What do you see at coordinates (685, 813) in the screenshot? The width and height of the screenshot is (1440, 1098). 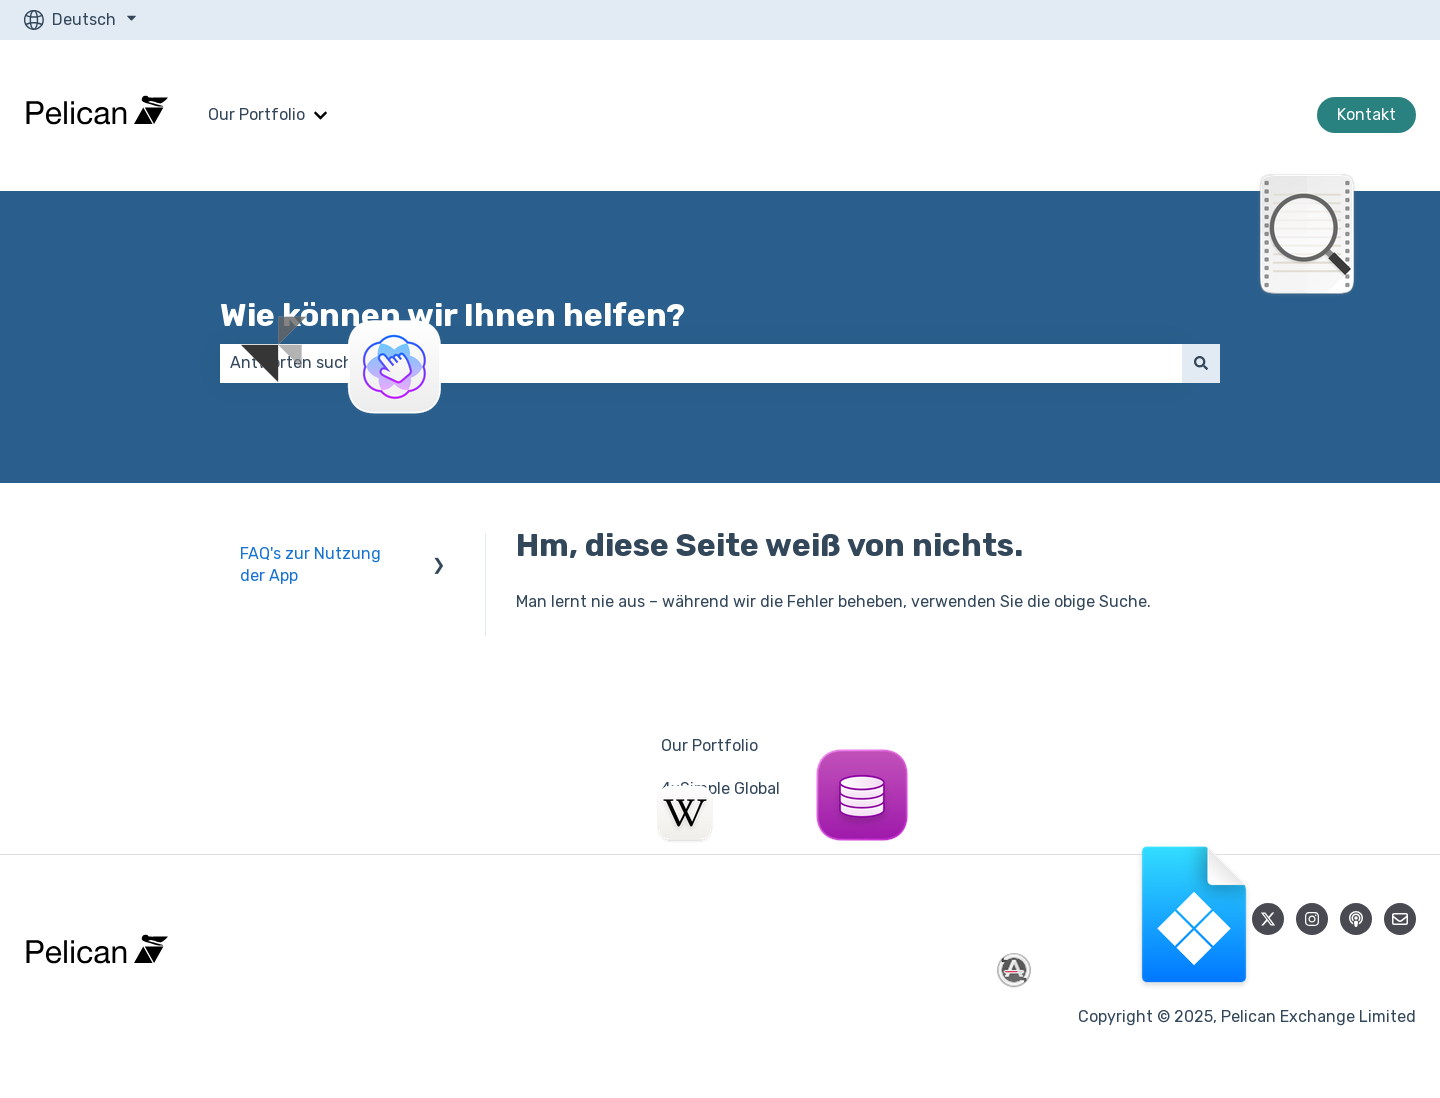 I see `open wike wikipedia reader app` at bounding box center [685, 813].